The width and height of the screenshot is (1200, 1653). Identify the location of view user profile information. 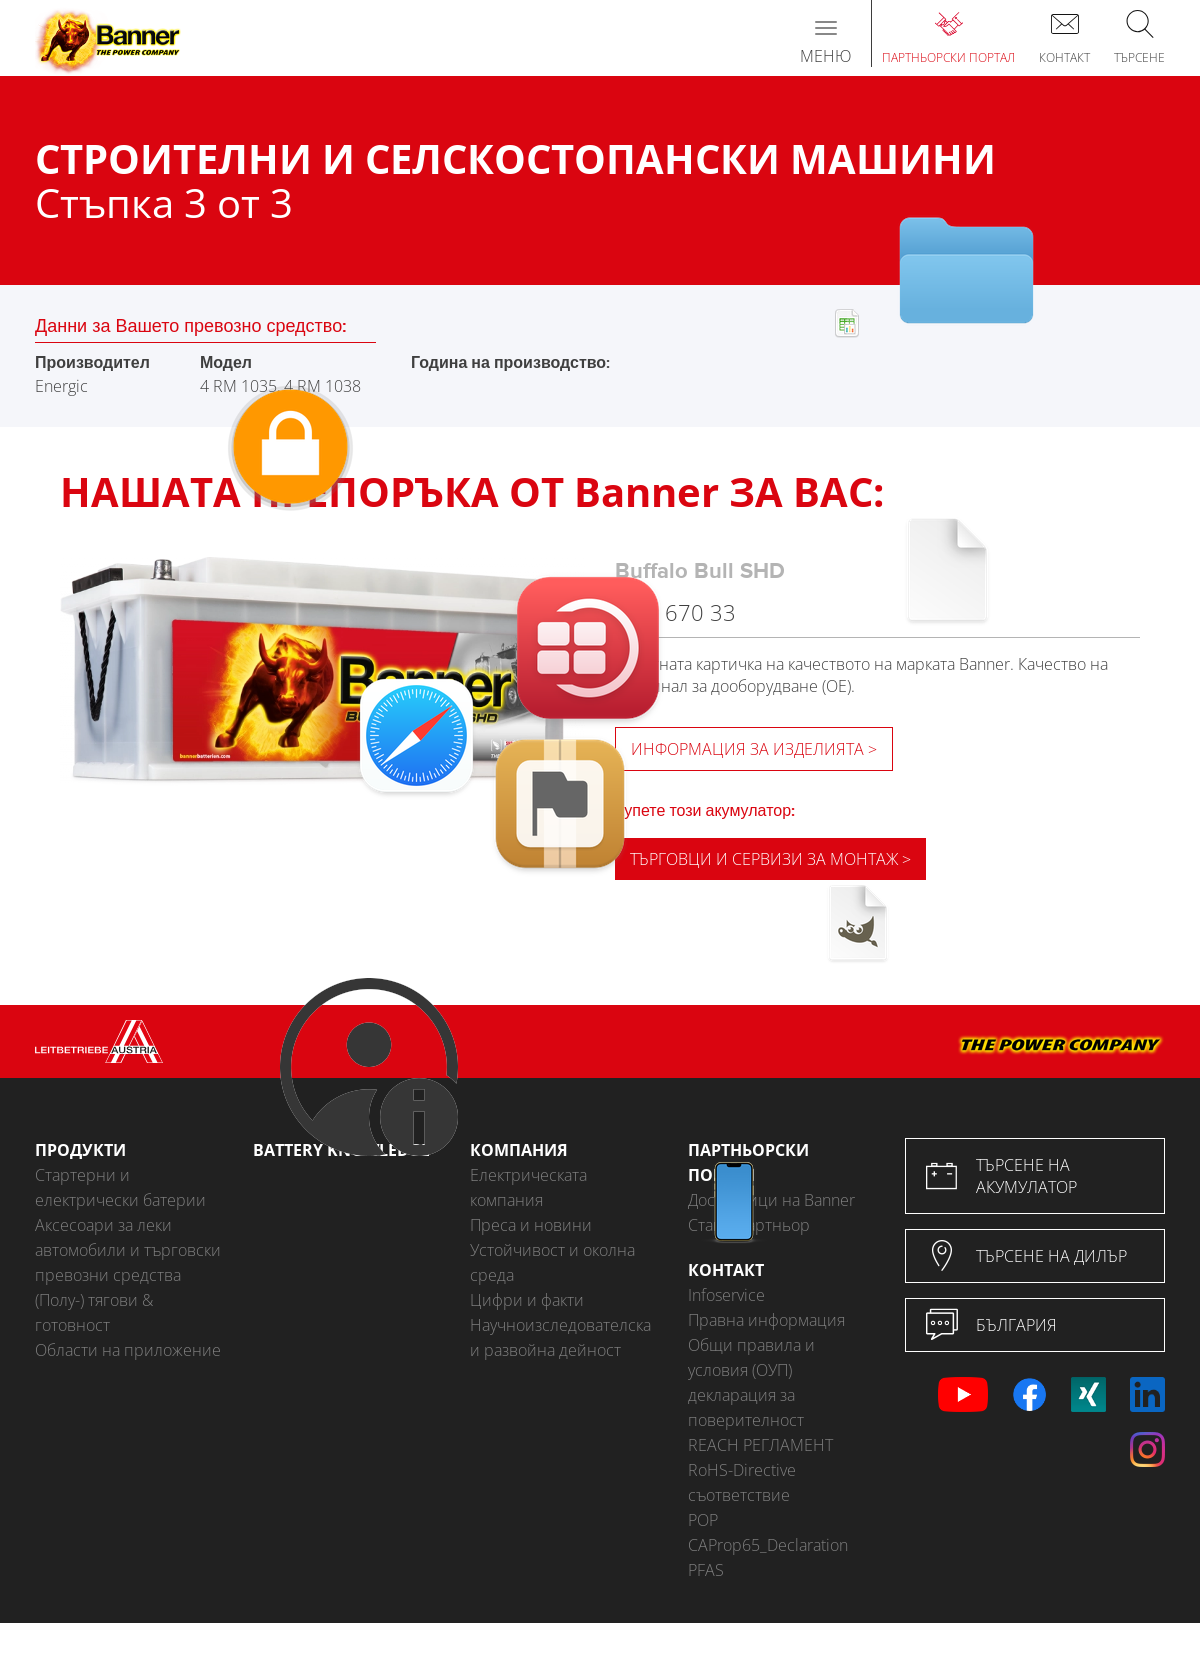
(369, 1067).